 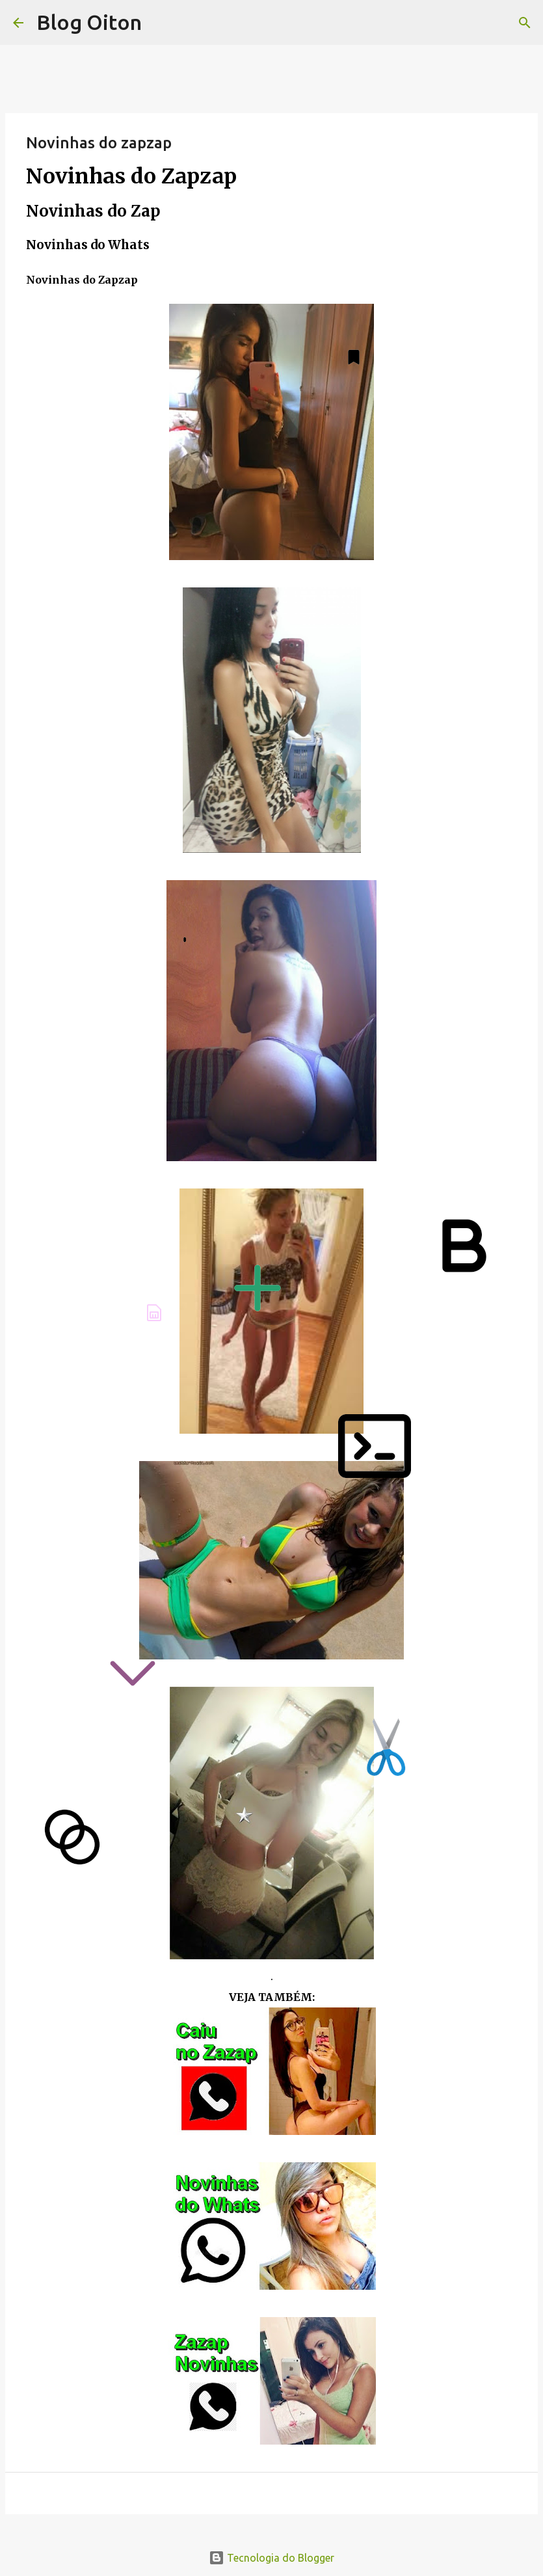 I want to click on open the command line terminal, so click(x=375, y=1446).